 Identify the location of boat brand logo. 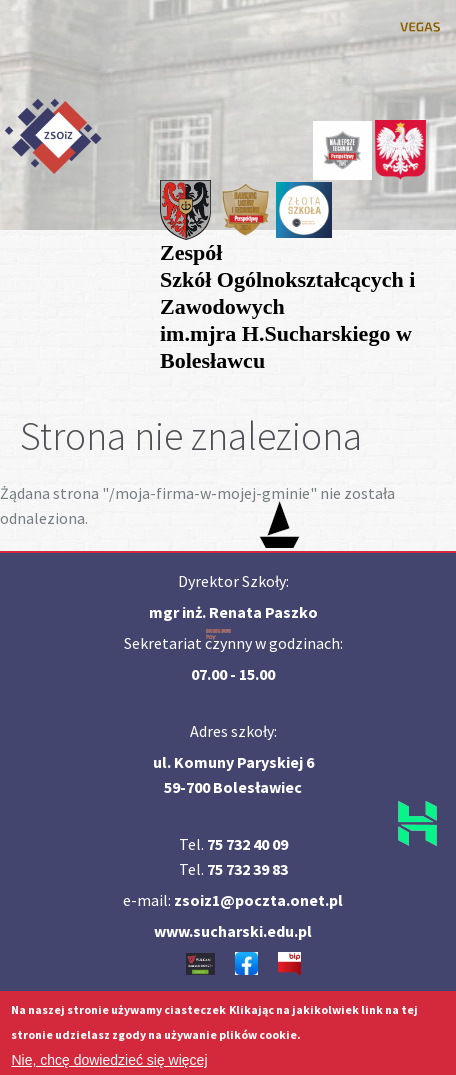
(279, 524).